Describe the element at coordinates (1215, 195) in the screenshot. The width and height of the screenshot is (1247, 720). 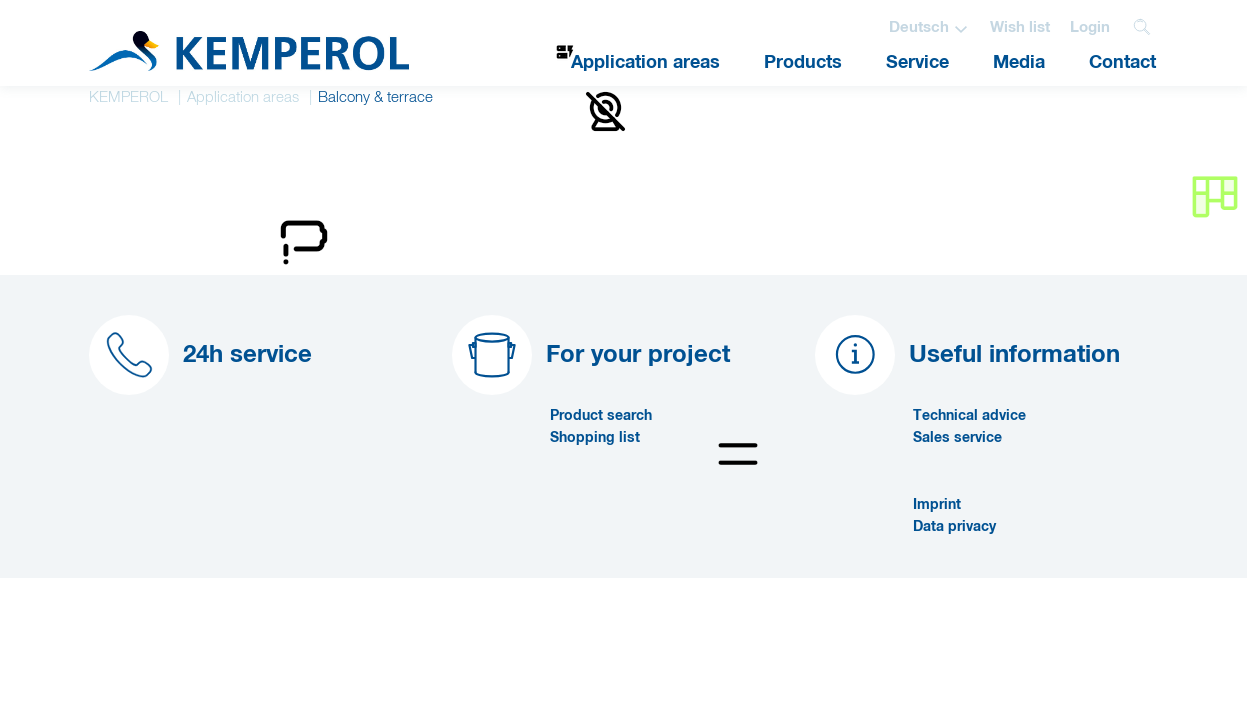
I see `view kanban board` at that location.